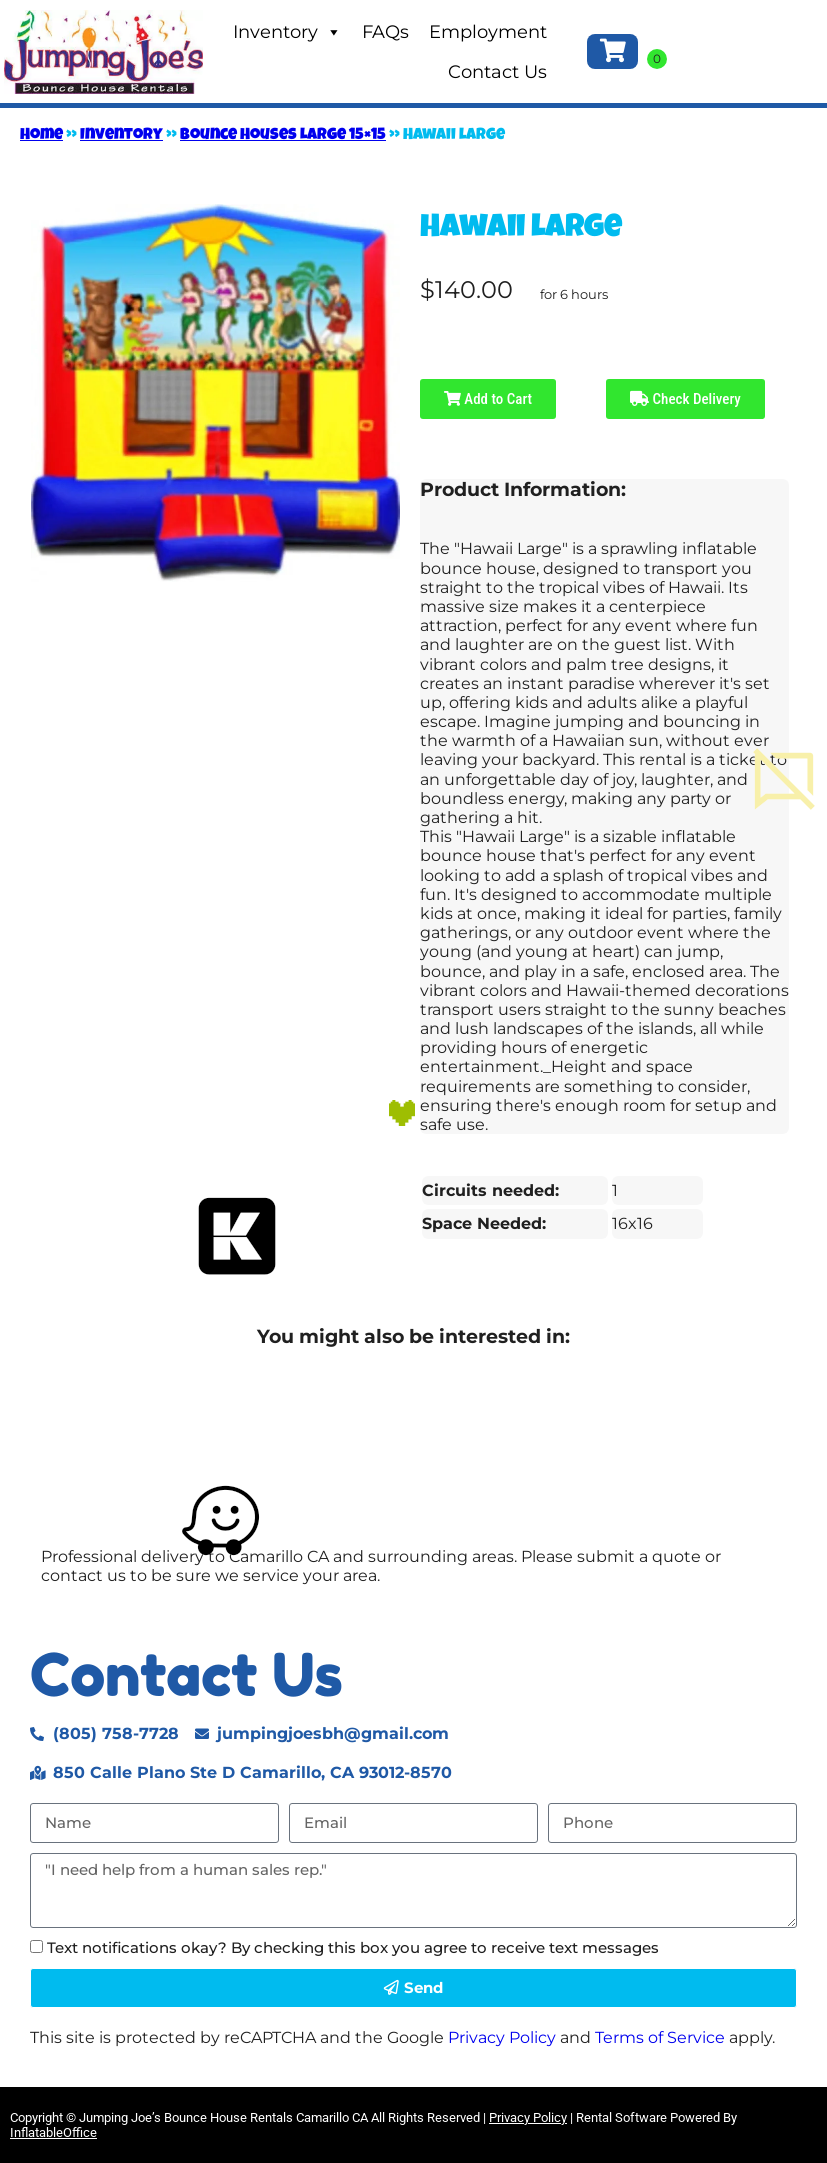  I want to click on launch undertale game, so click(402, 1113).